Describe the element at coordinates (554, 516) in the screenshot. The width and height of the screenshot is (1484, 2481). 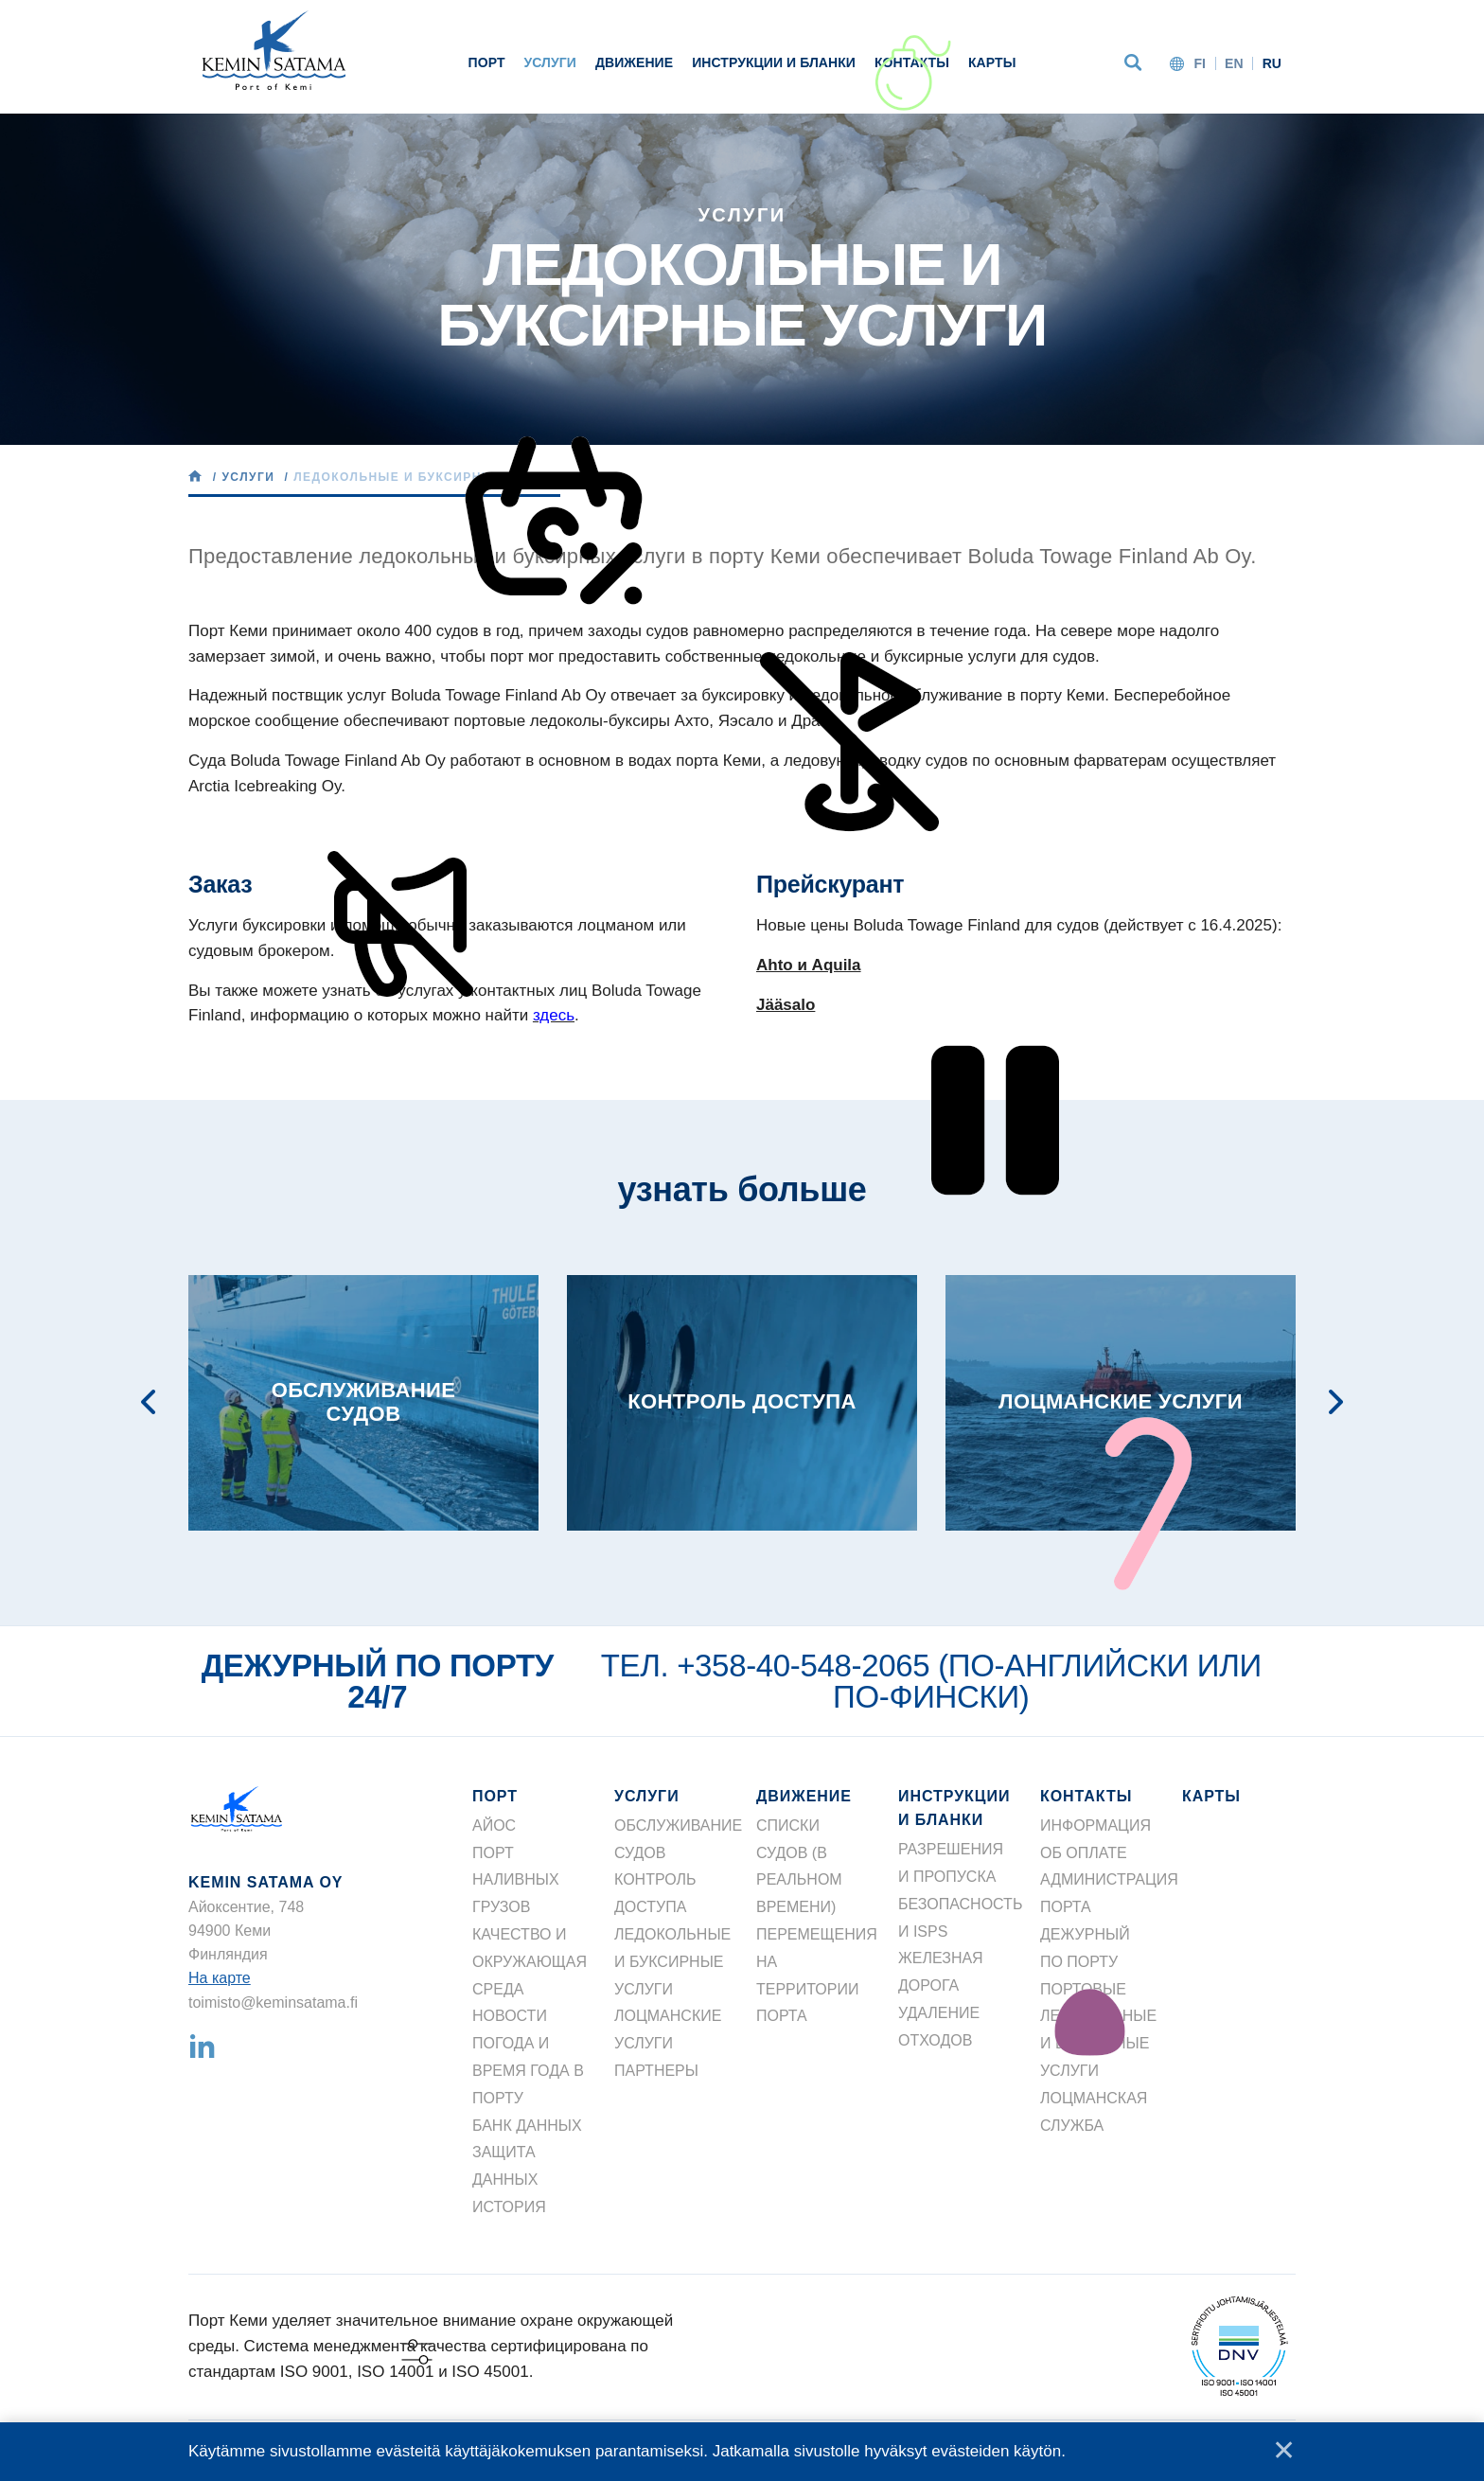
I see `view discounted items in your basket` at that location.